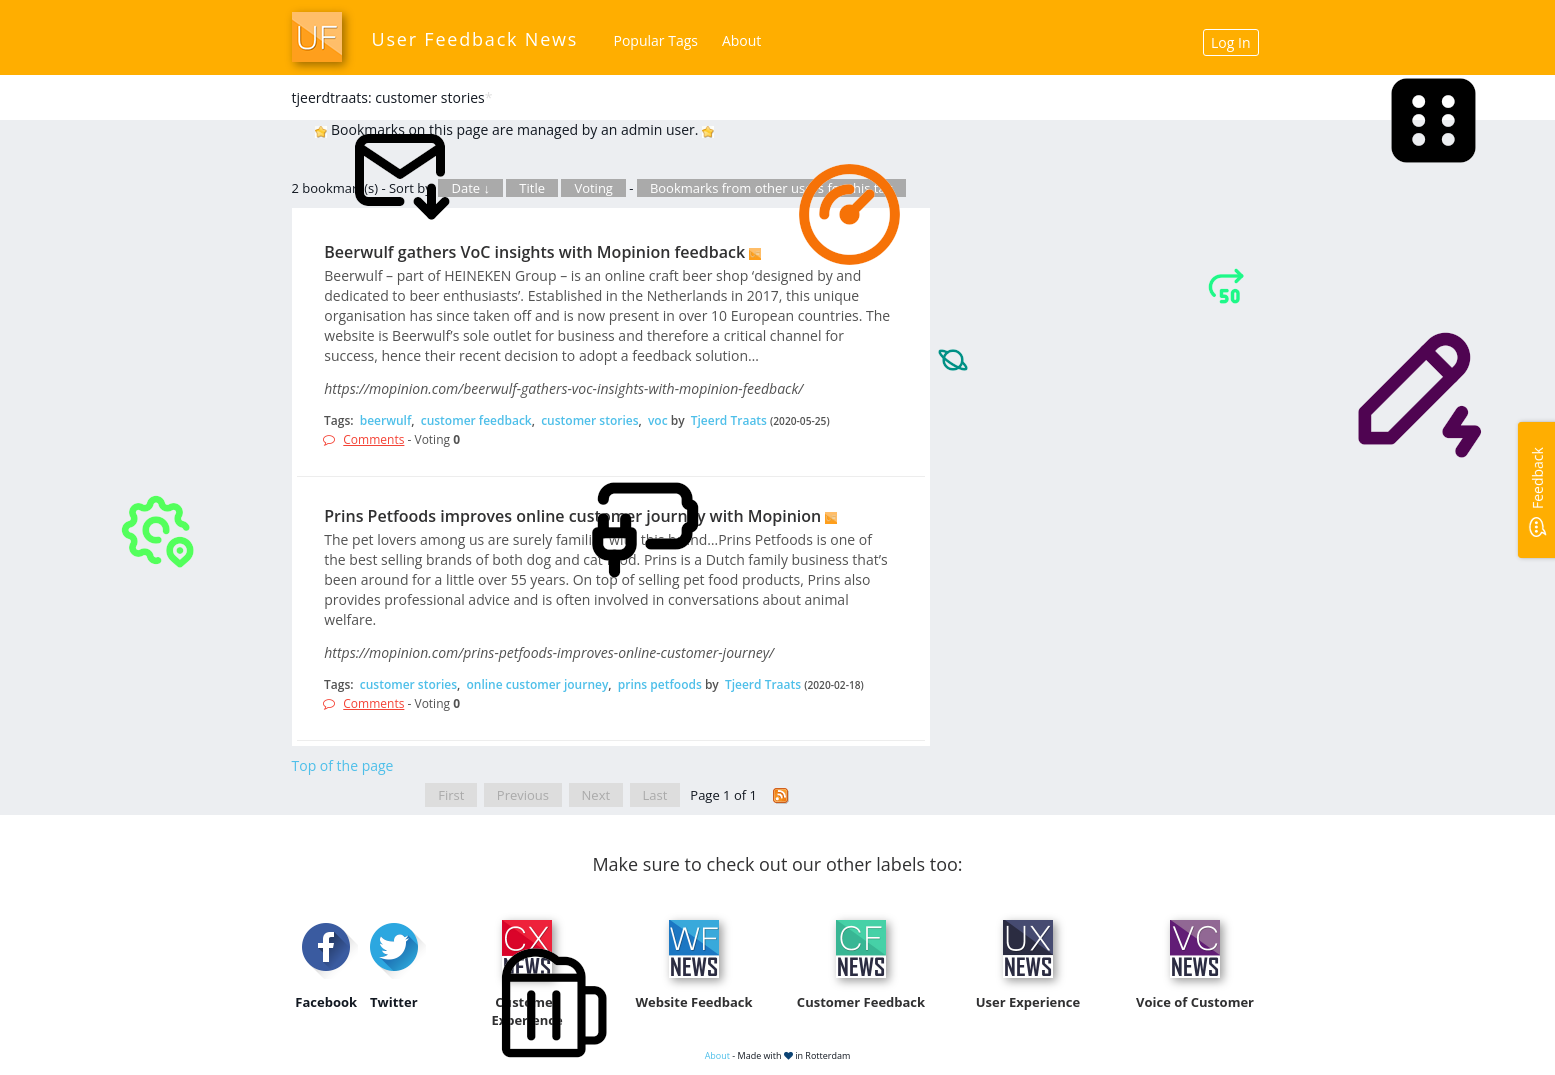  I want to click on browse nearby bars or breweries, so click(548, 1007).